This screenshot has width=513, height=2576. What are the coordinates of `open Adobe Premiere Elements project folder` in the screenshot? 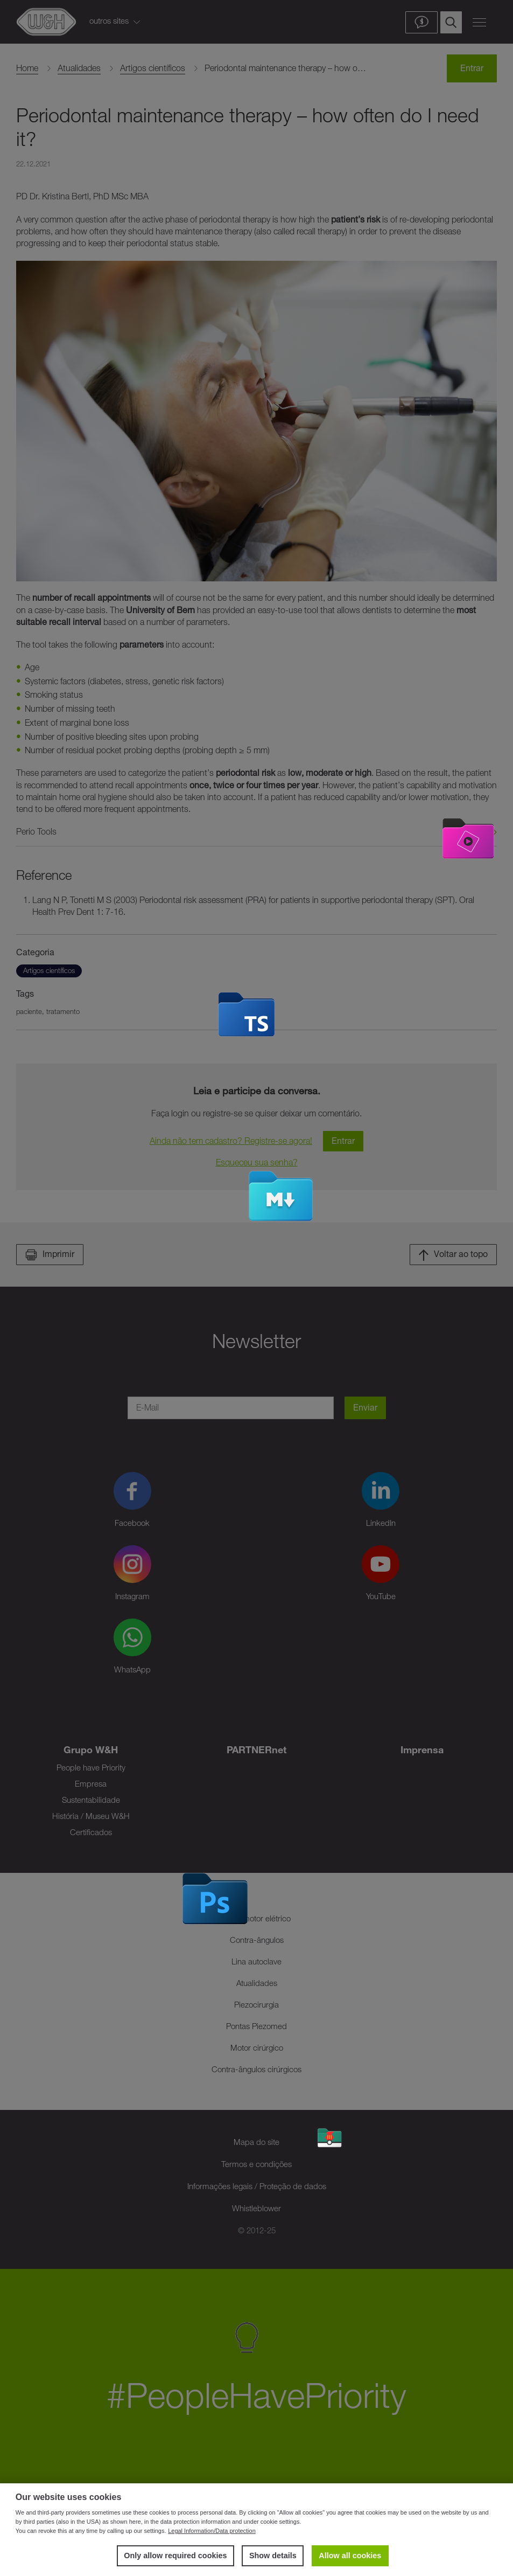 It's located at (468, 839).